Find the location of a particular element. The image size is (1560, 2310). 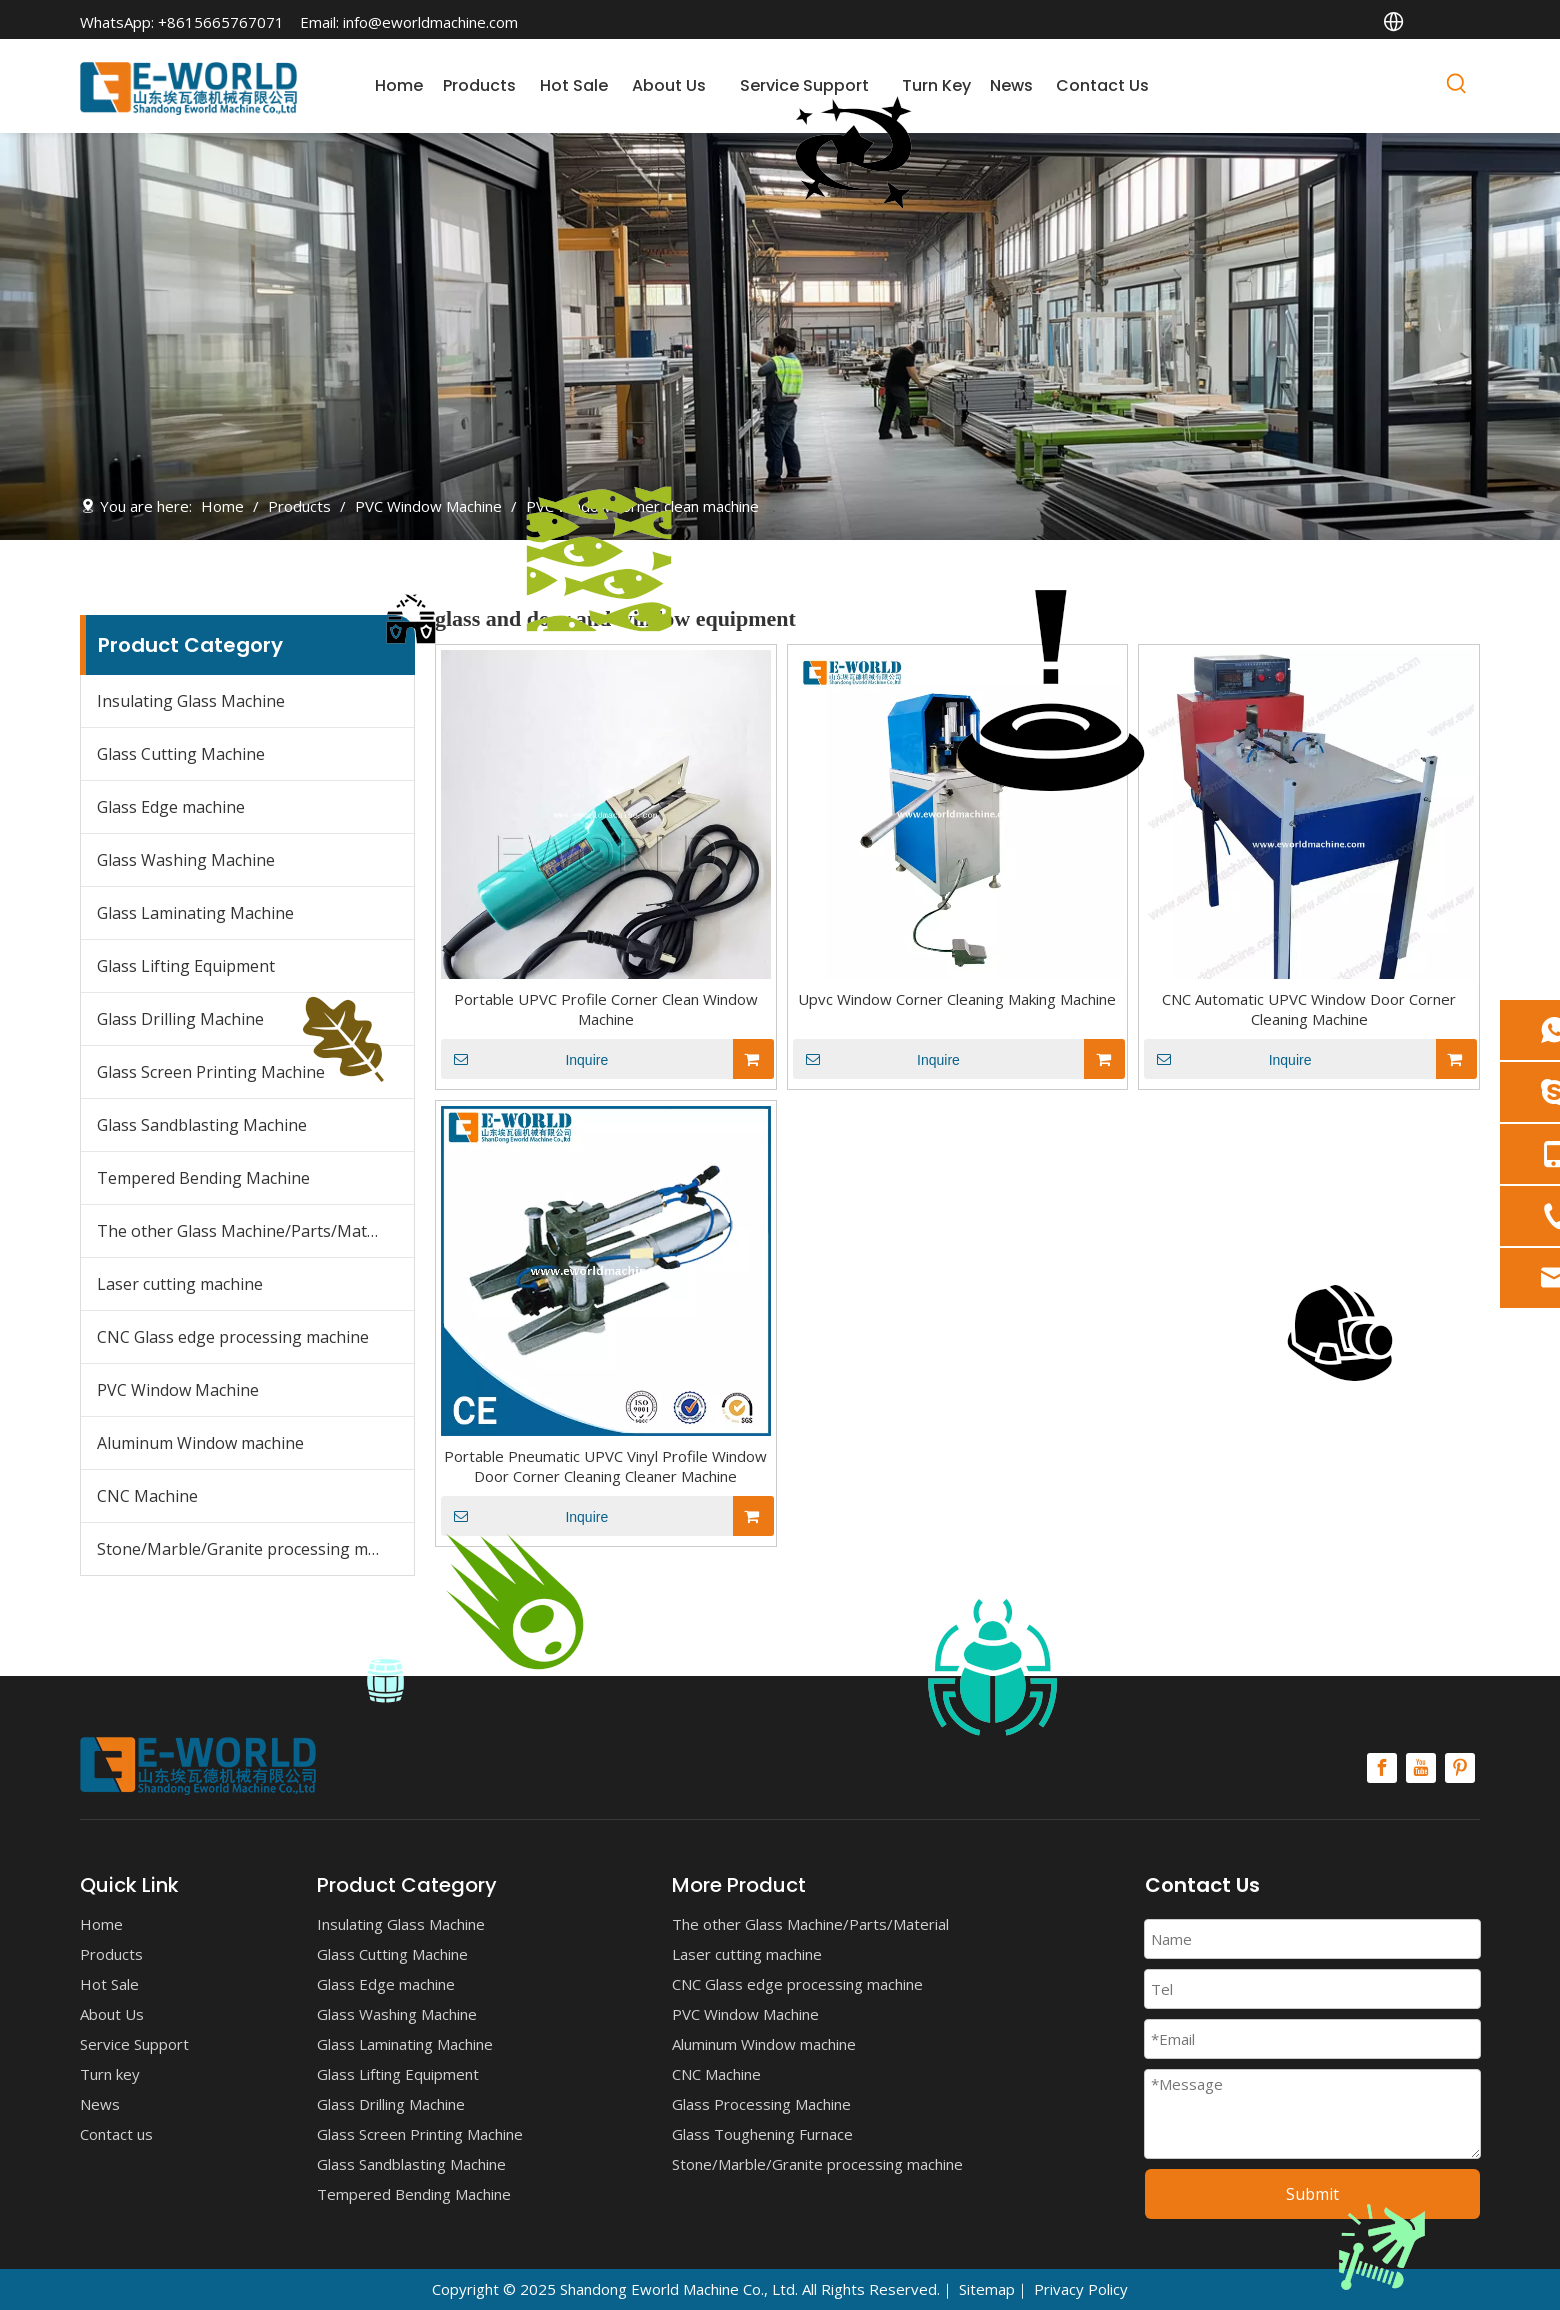

represents nature or environmental category is located at coordinates (343, 1039).